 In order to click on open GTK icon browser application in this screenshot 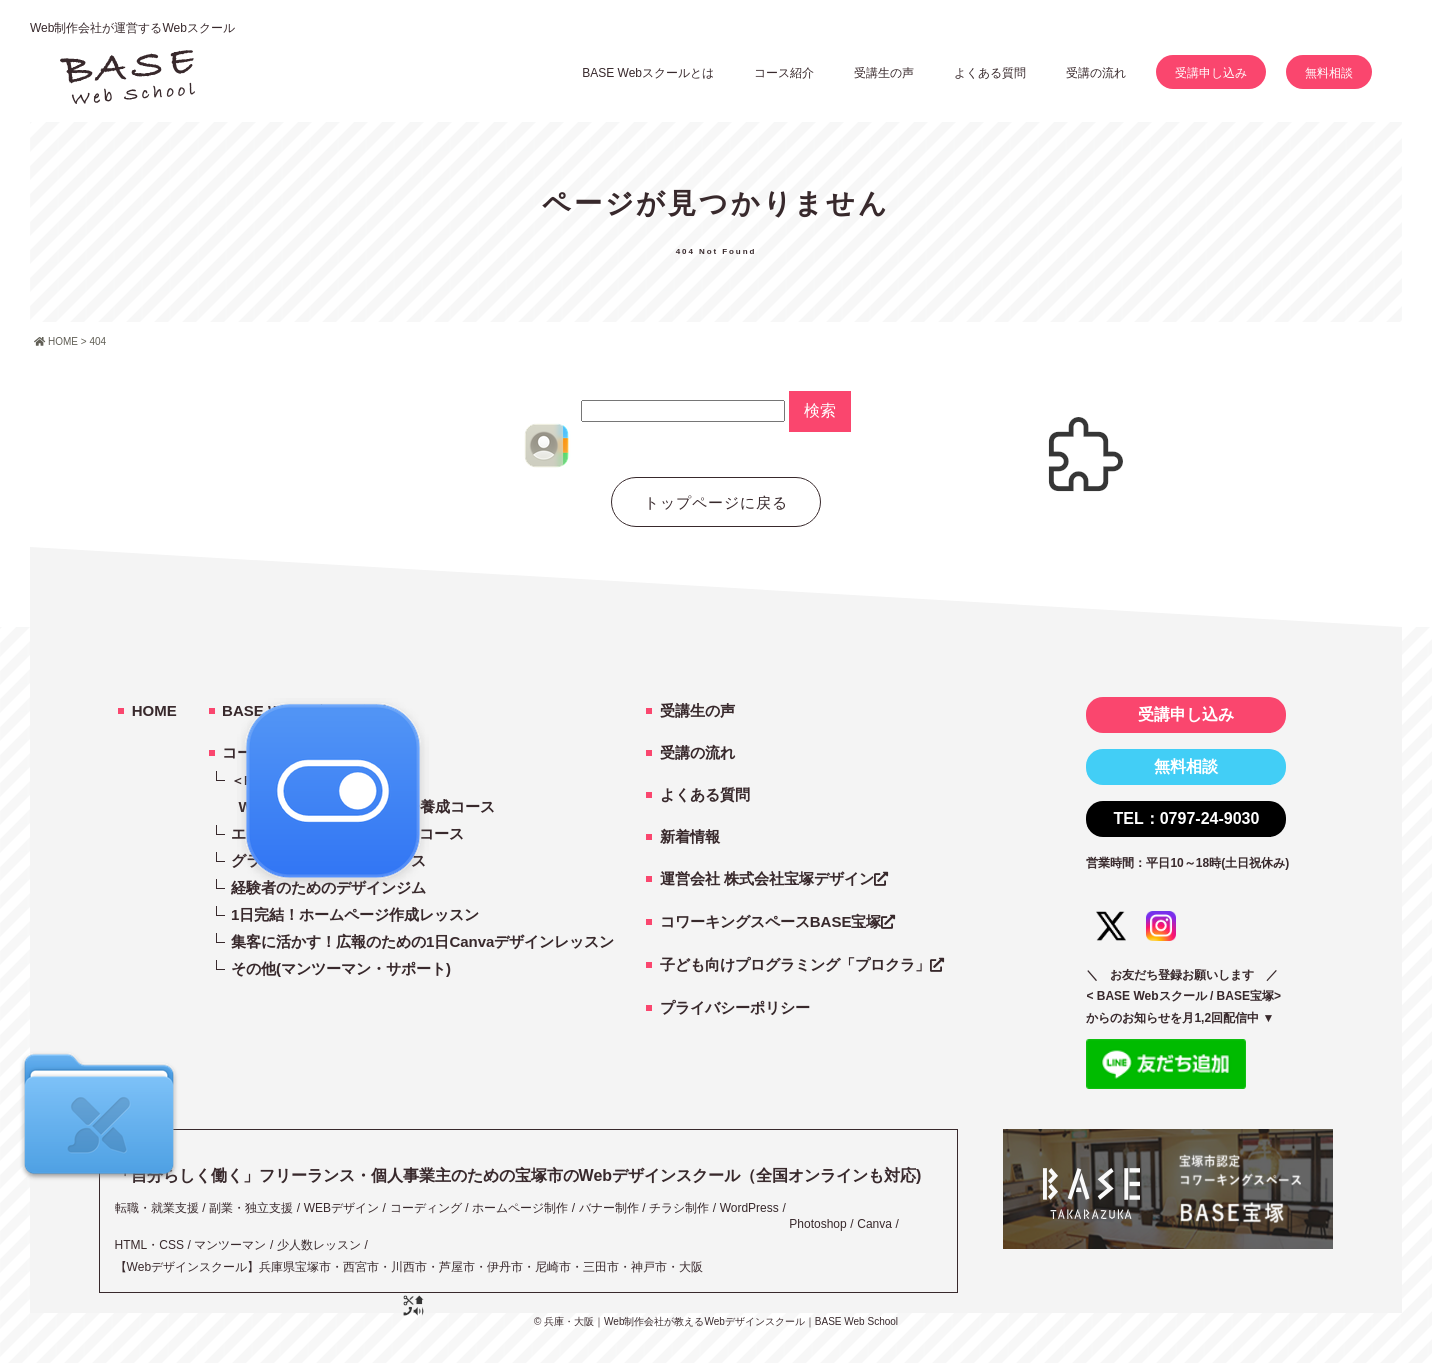, I will do `click(413, 1305)`.